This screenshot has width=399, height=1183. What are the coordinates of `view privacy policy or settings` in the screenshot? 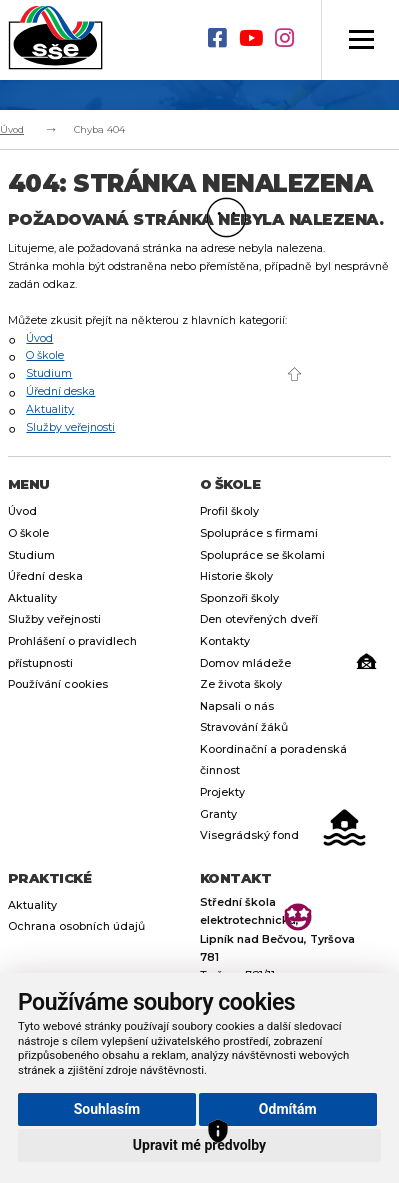 It's located at (218, 1131).